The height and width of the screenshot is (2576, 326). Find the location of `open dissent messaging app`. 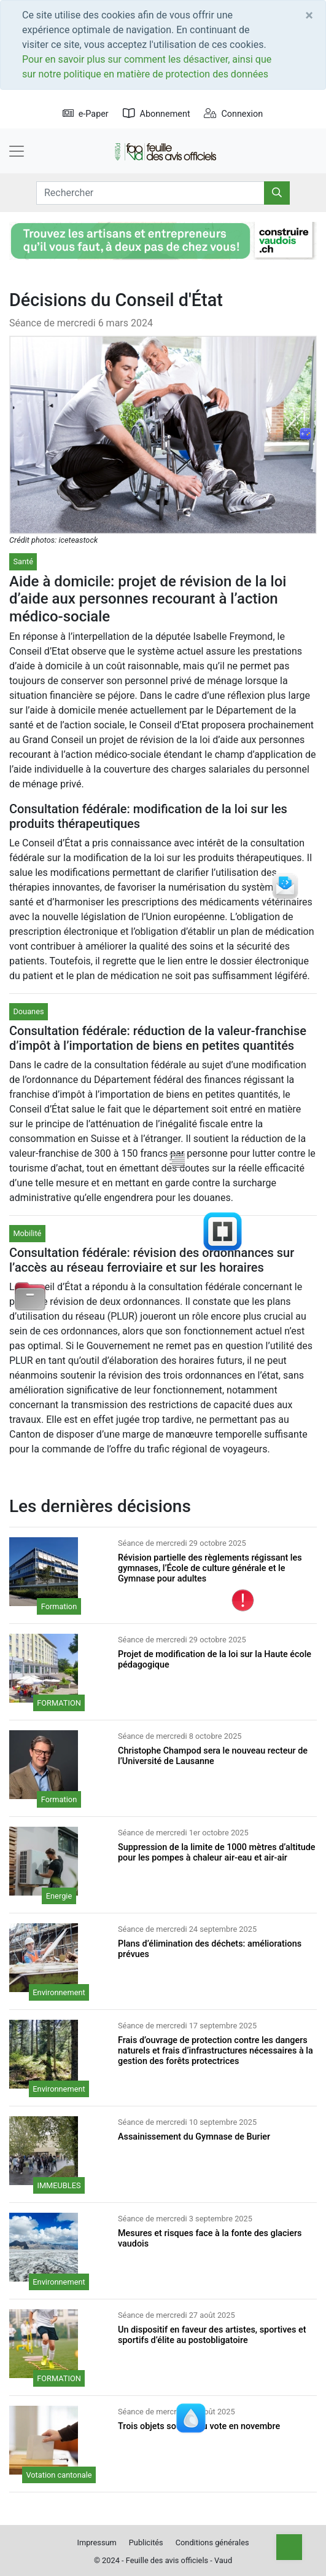

open dissent messaging app is located at coordinates (305, 433).